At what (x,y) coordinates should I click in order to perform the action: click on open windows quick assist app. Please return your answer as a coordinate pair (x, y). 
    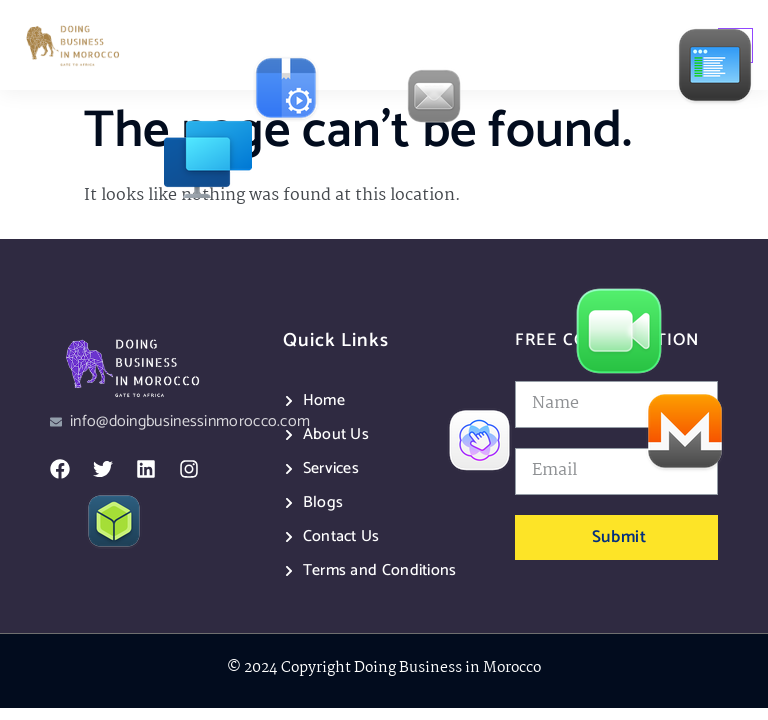
    Looking at the image, I should click on (208, 154).